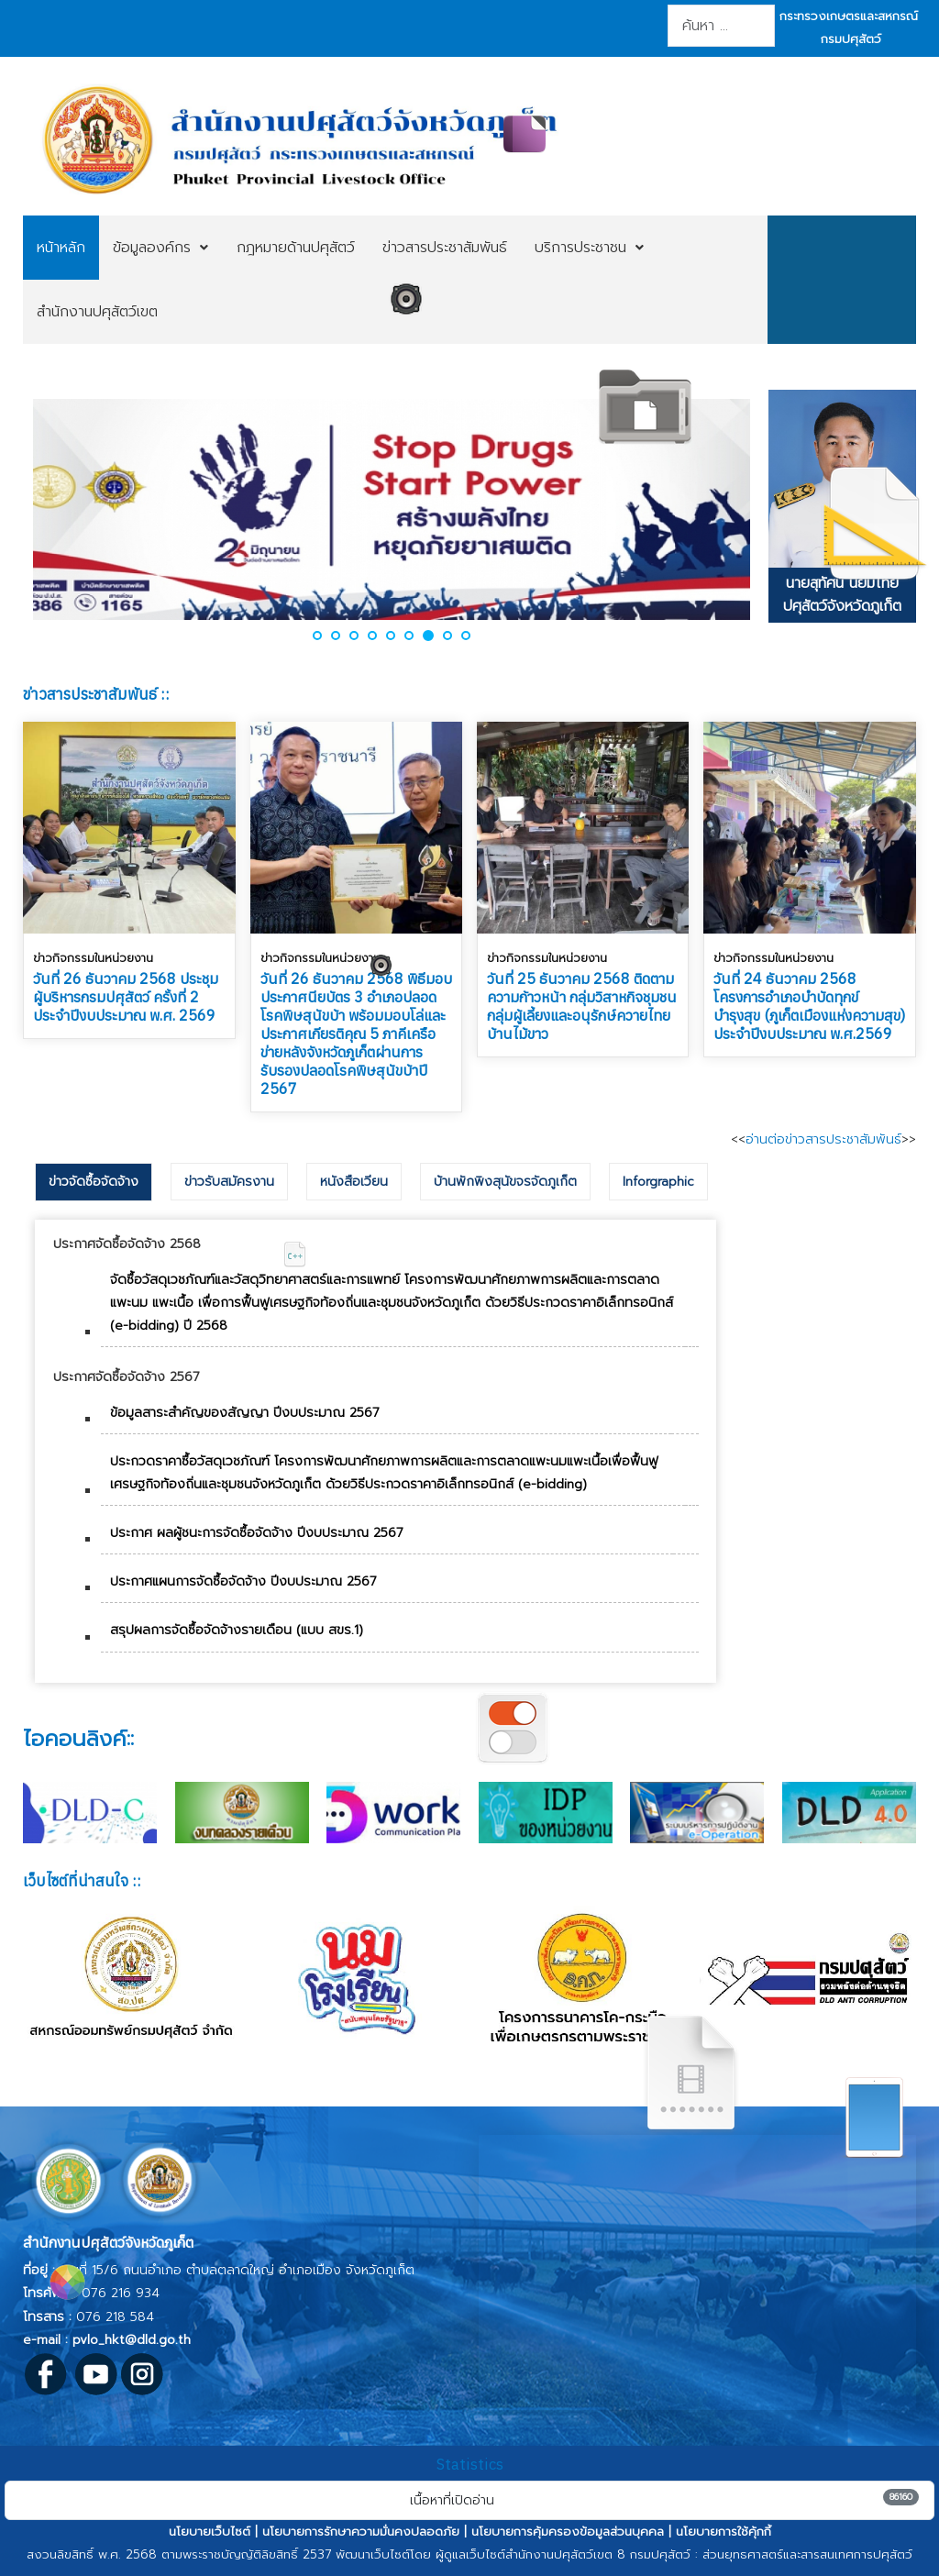 Image resolution: width=939 pixels, height=2576 pixels. I want to click on manage connected iPad device, so click(874, 2117).